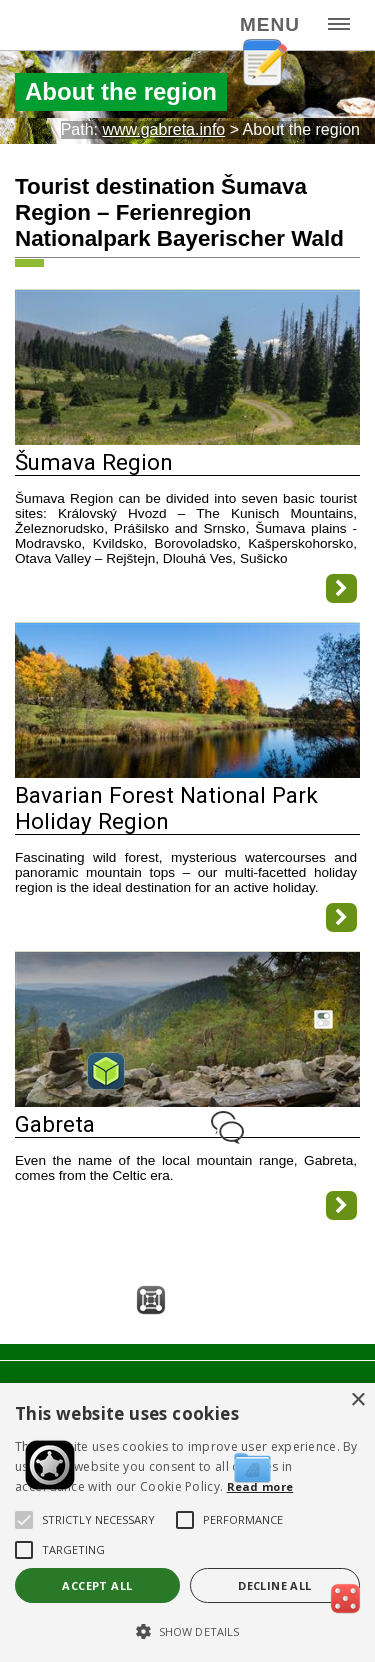 The image size is (375, 1662). What do you see at coordinates (323, 1019) in the screenshot?
I see `open system settings or preferences` at bounding box center [323, 1019].